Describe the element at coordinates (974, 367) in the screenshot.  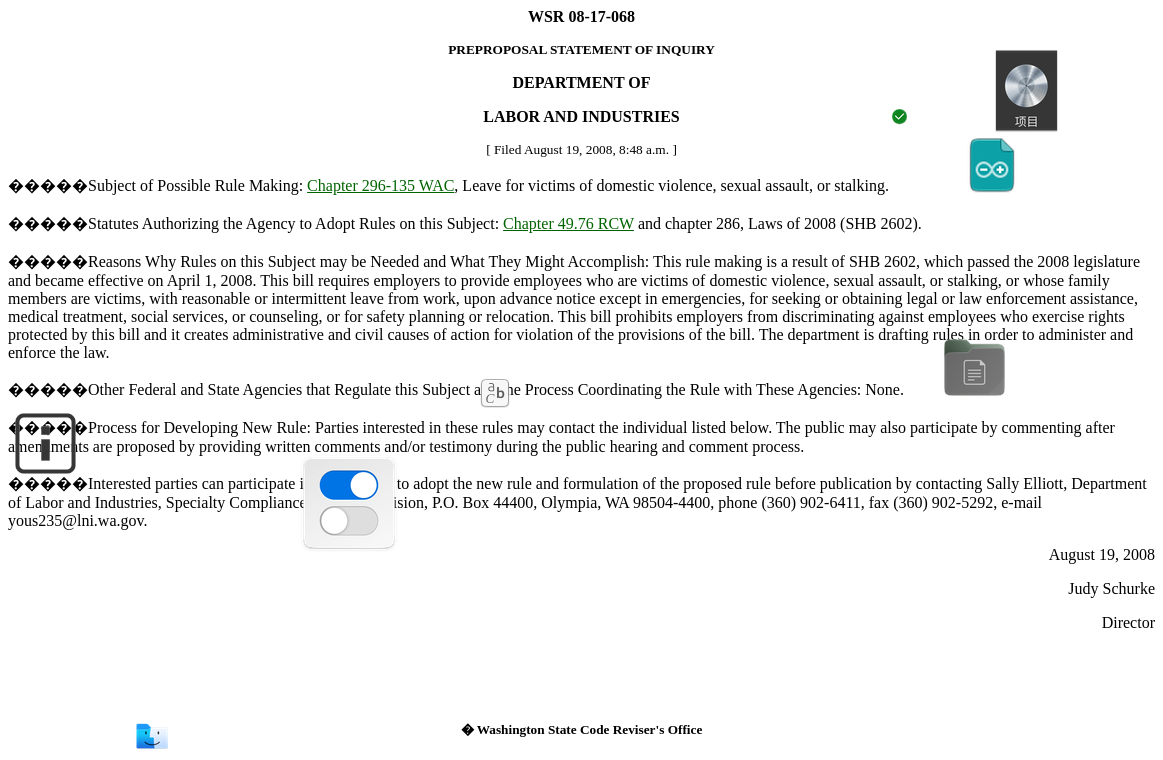
I see `open your documents folder` at that location.